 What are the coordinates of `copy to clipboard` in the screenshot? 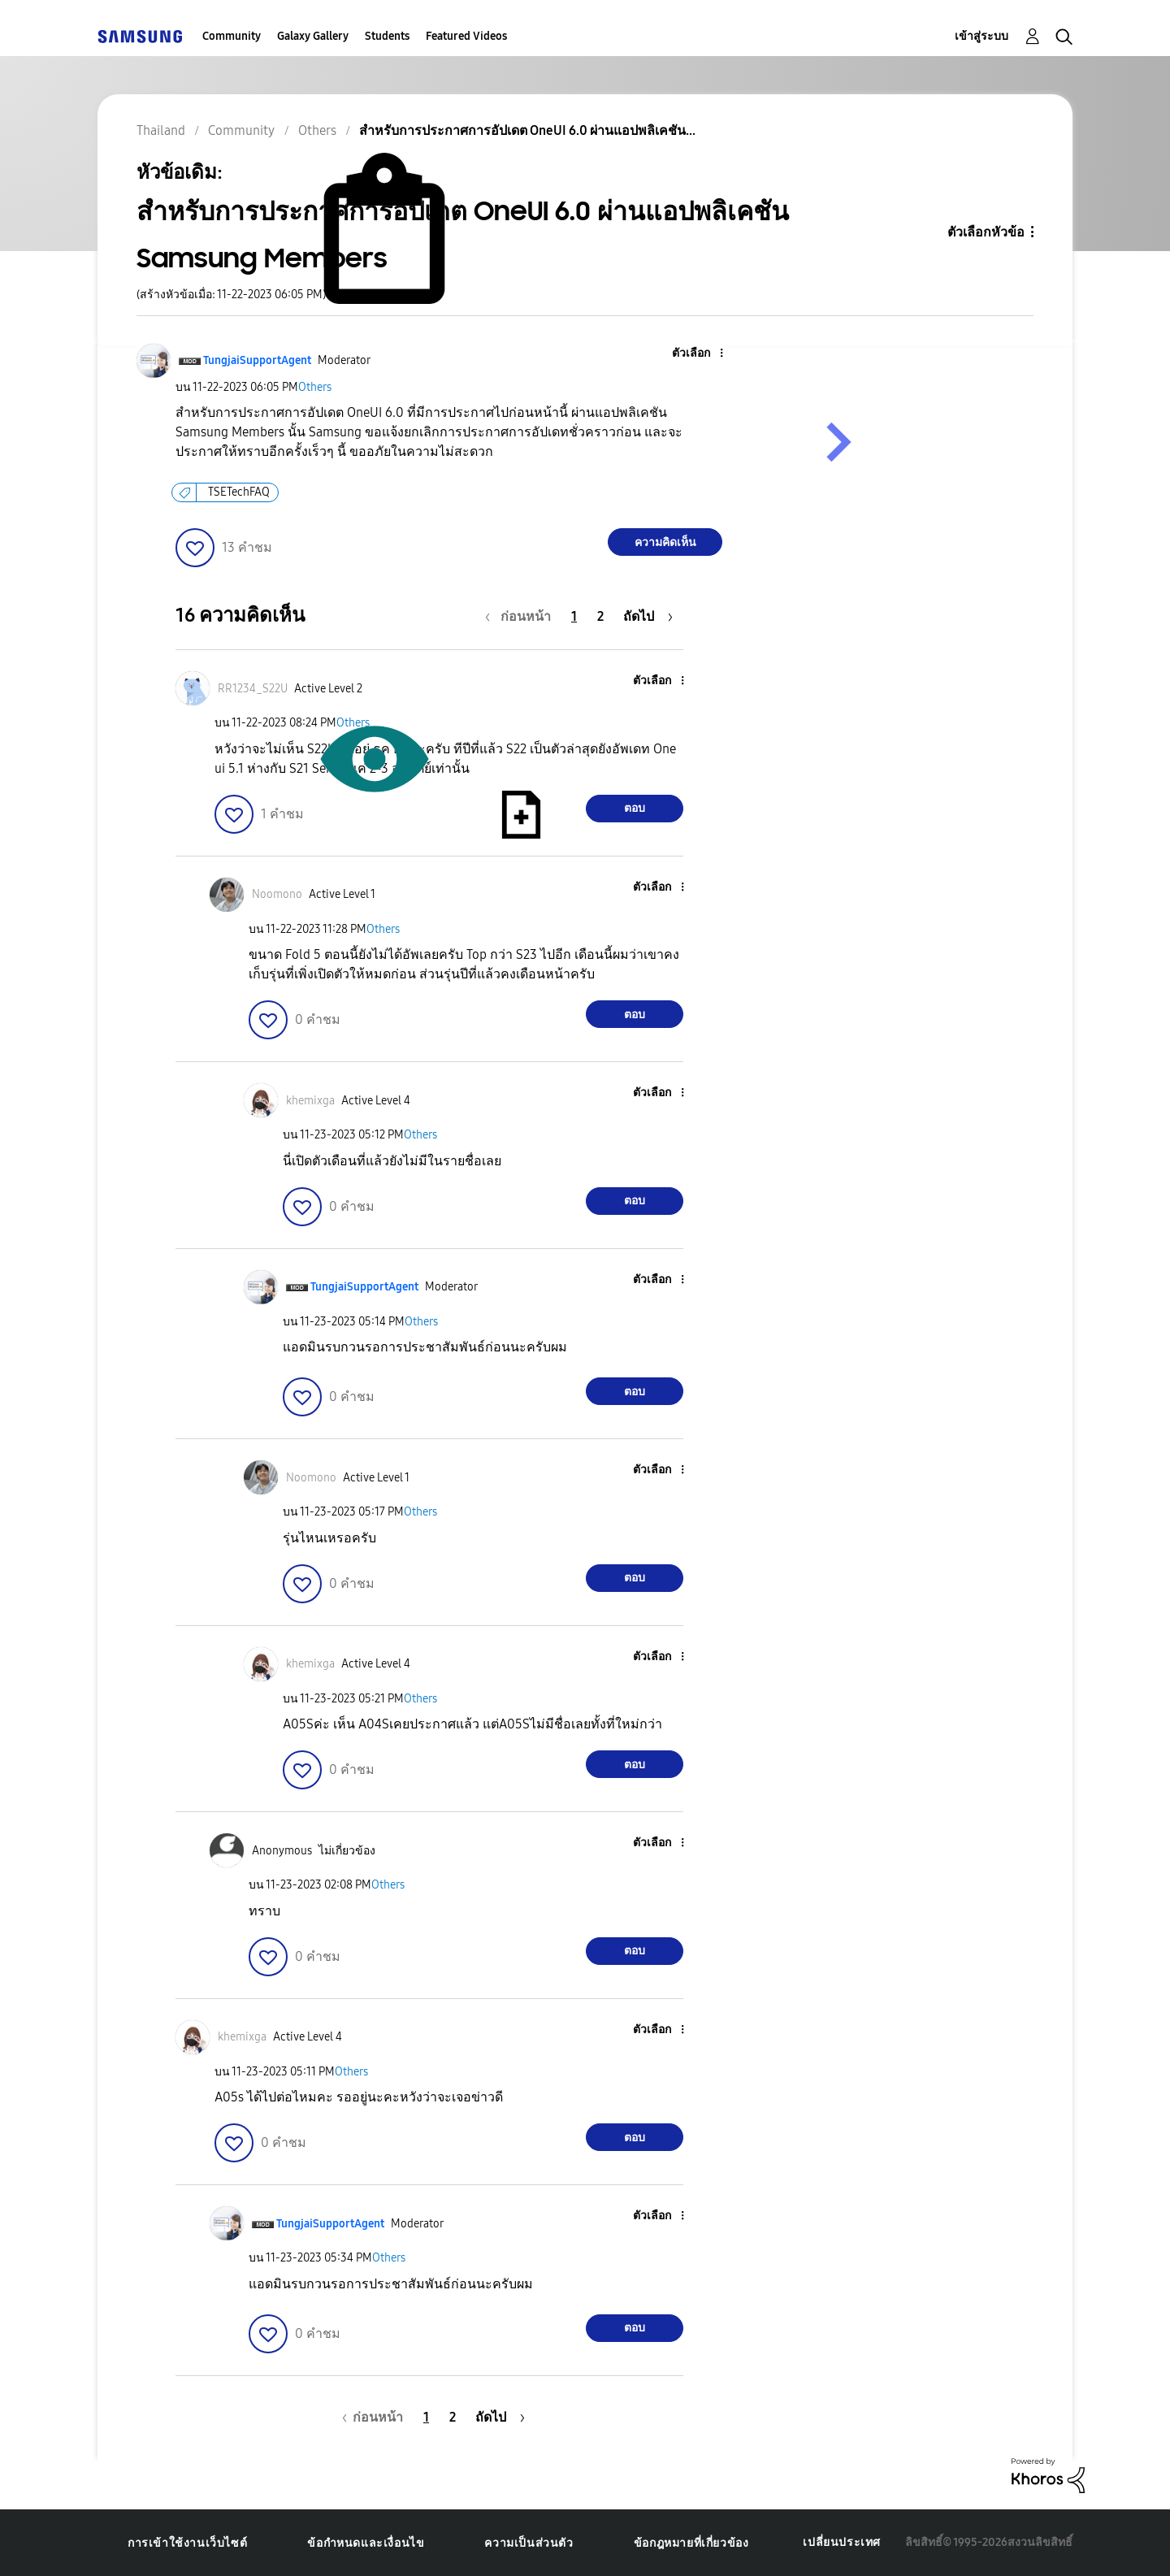 It's located at (384, 228).